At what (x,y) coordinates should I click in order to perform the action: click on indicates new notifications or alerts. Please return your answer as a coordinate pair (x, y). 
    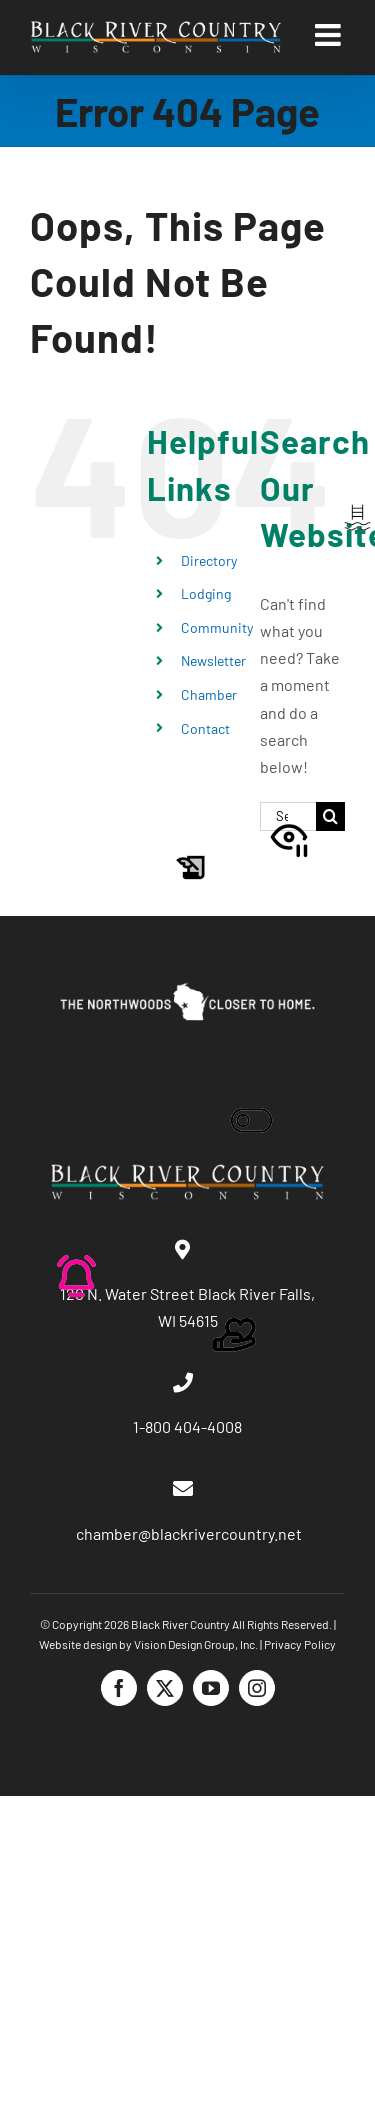
    Looking at the image, I should click on (76, 1276).